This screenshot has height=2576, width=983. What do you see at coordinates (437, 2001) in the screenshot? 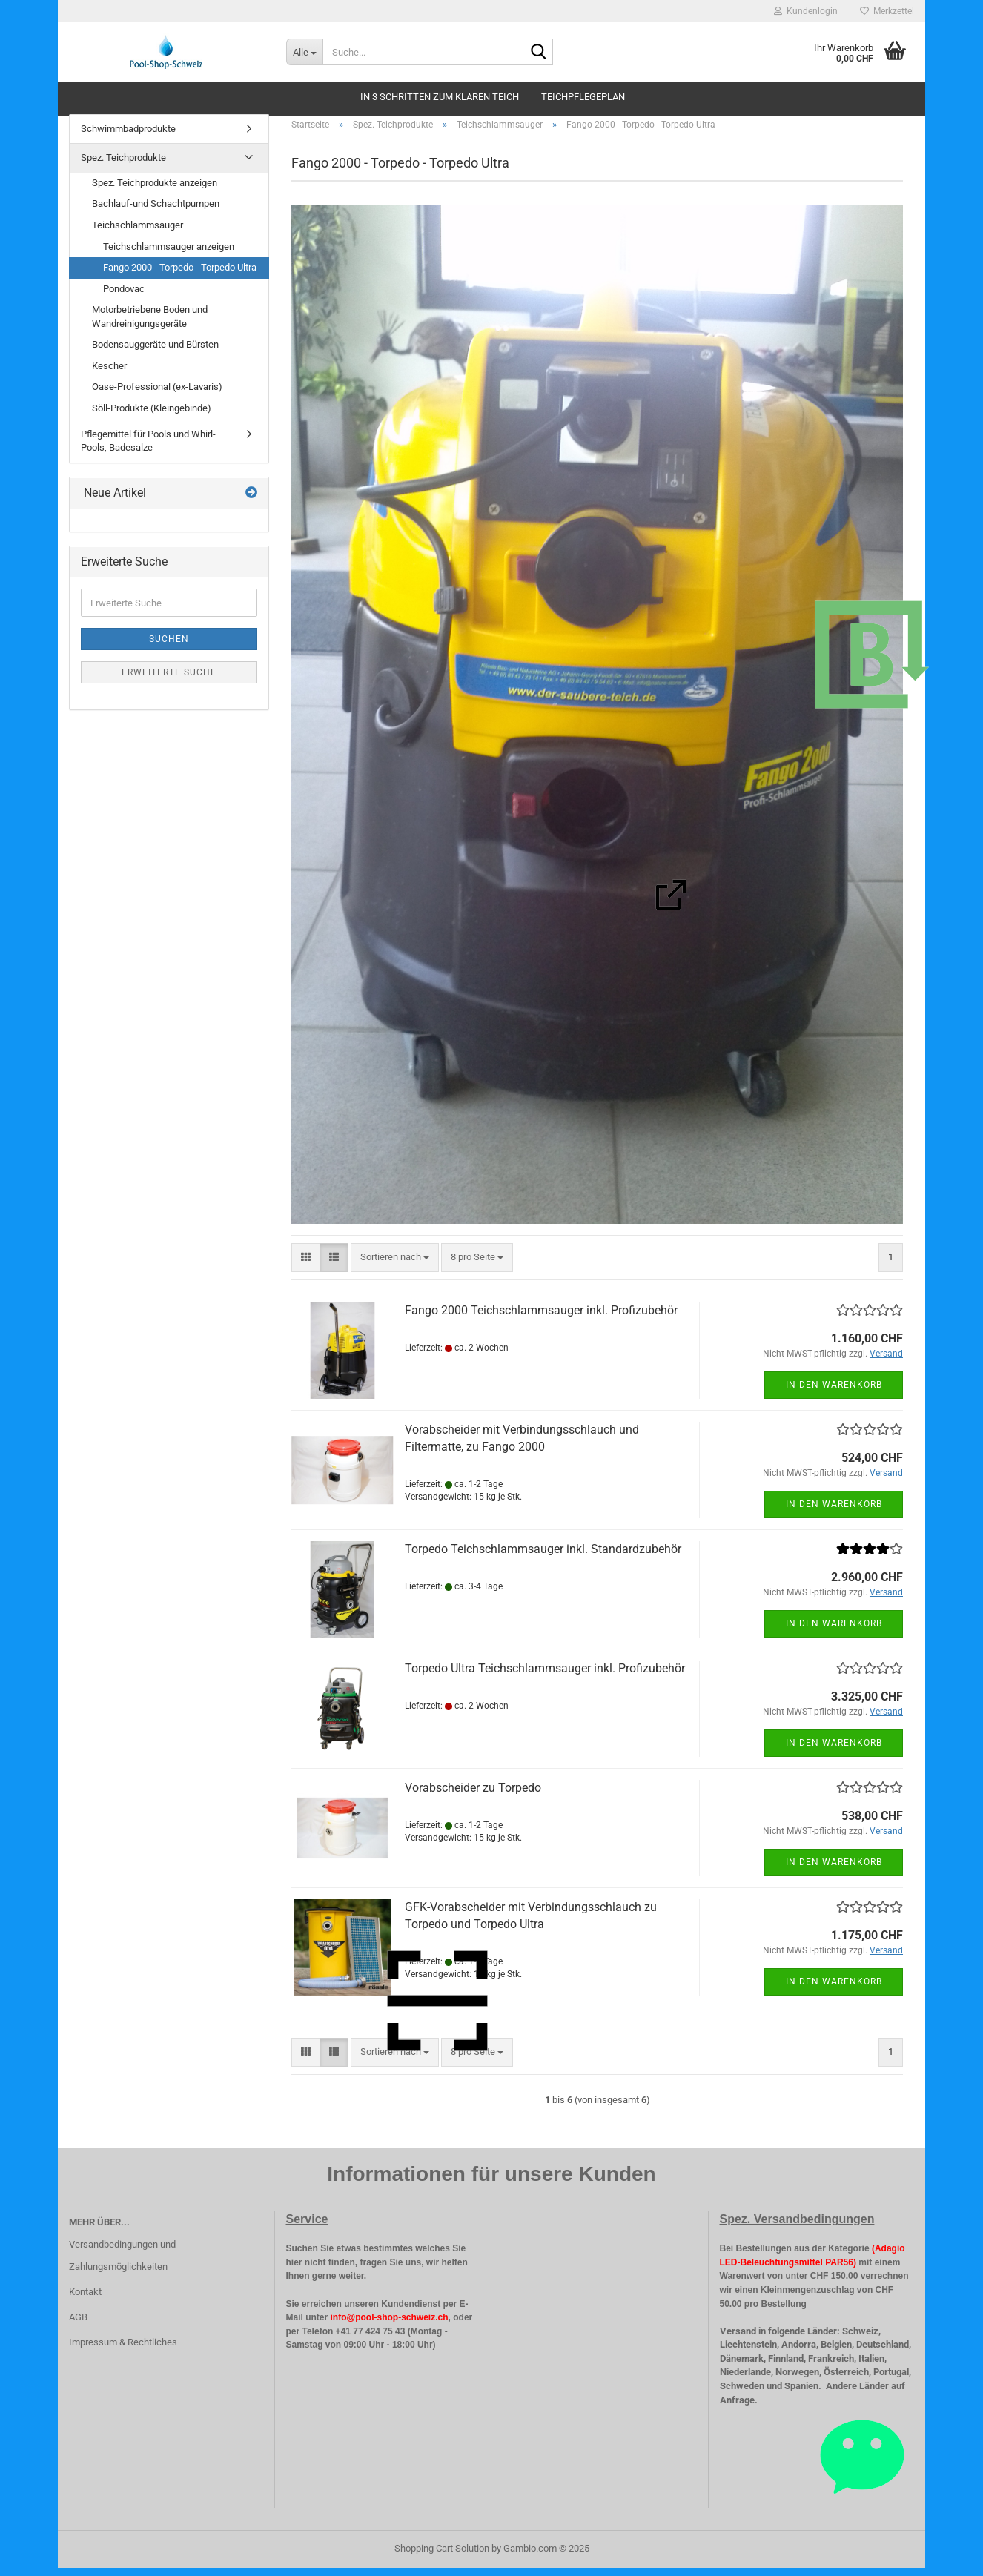
I see `scan a QR code` at bounding box center [437, 2001].